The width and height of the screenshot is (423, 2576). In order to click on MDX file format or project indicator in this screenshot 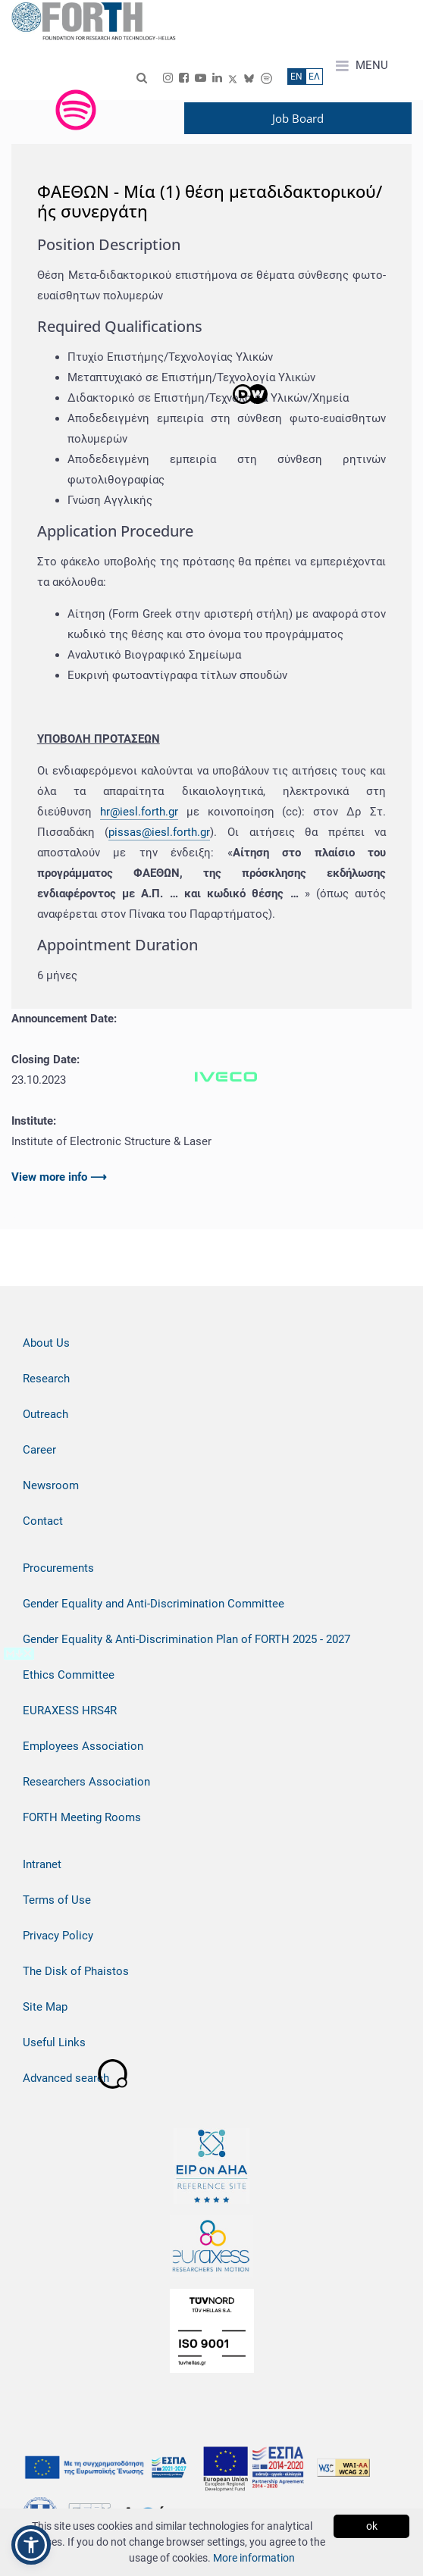, I will do `click(19, 1654)`.